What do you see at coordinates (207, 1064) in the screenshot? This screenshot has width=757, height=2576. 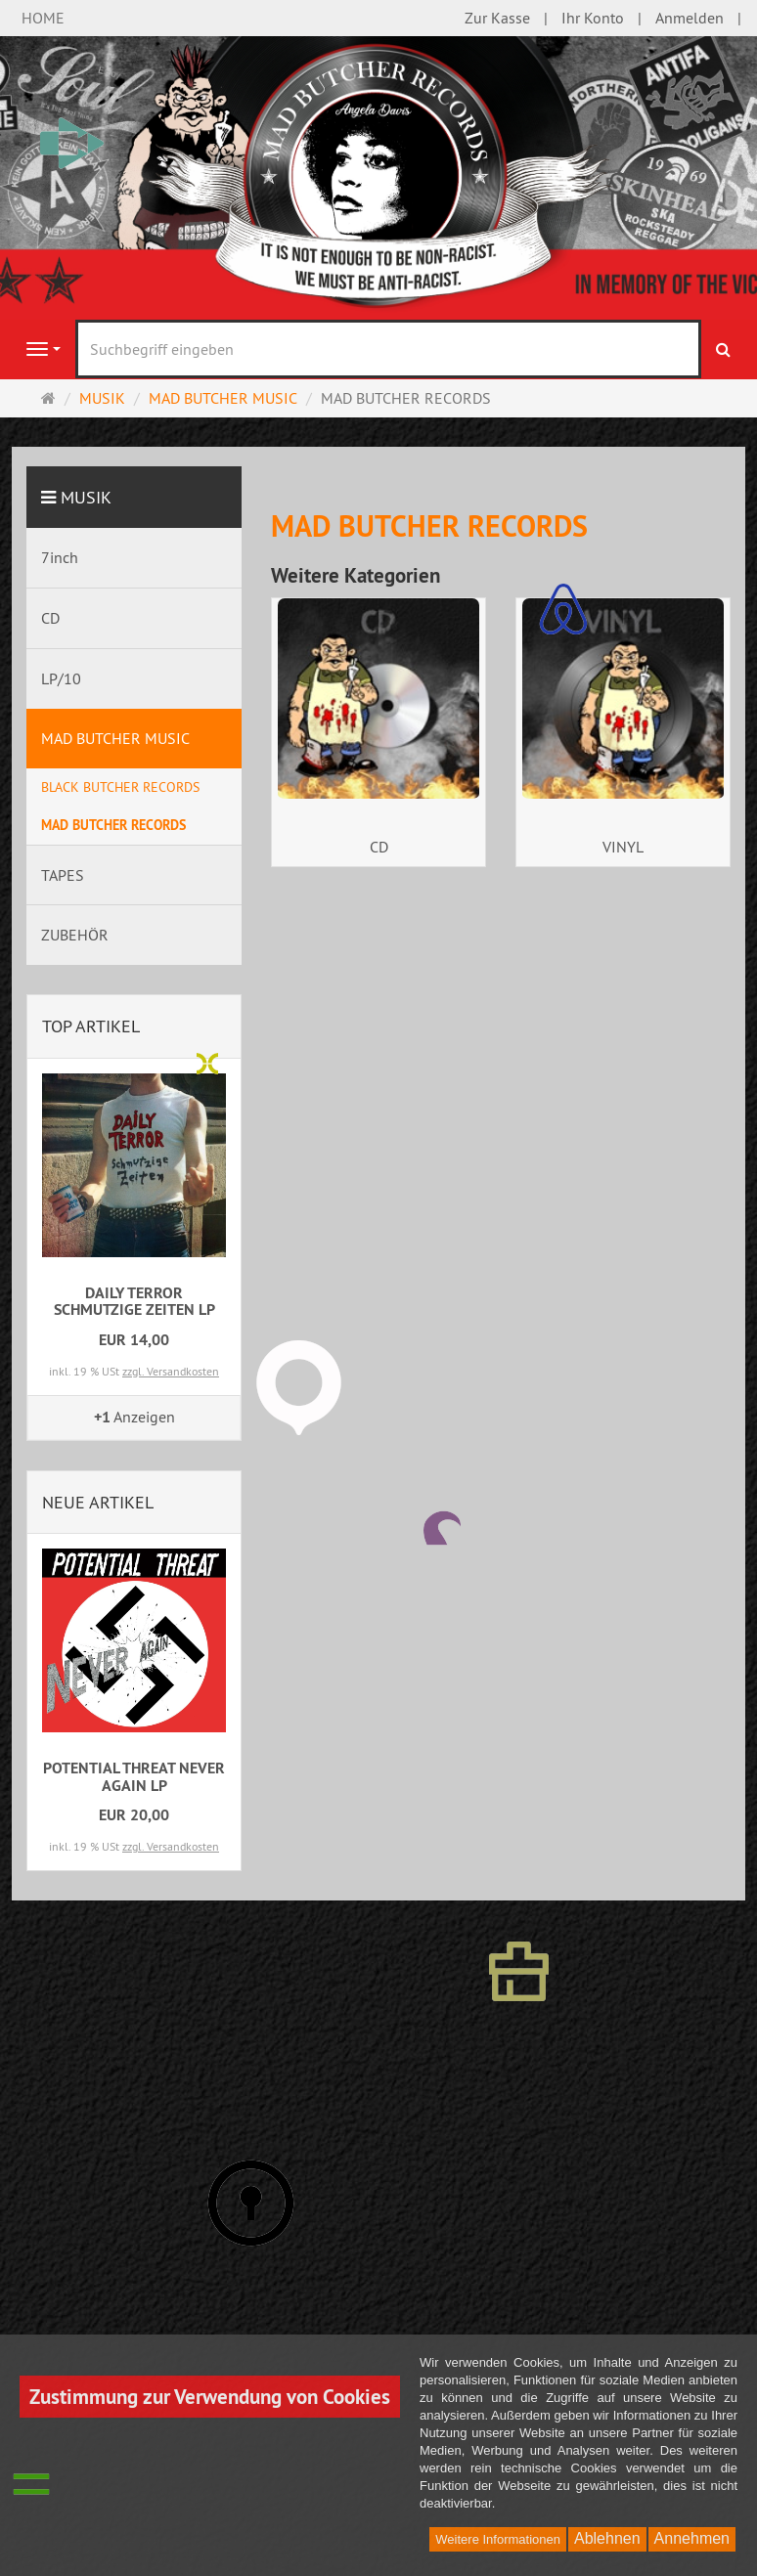 I see `nextflow workflow management platform logo` at bounding box center [207, 1064].